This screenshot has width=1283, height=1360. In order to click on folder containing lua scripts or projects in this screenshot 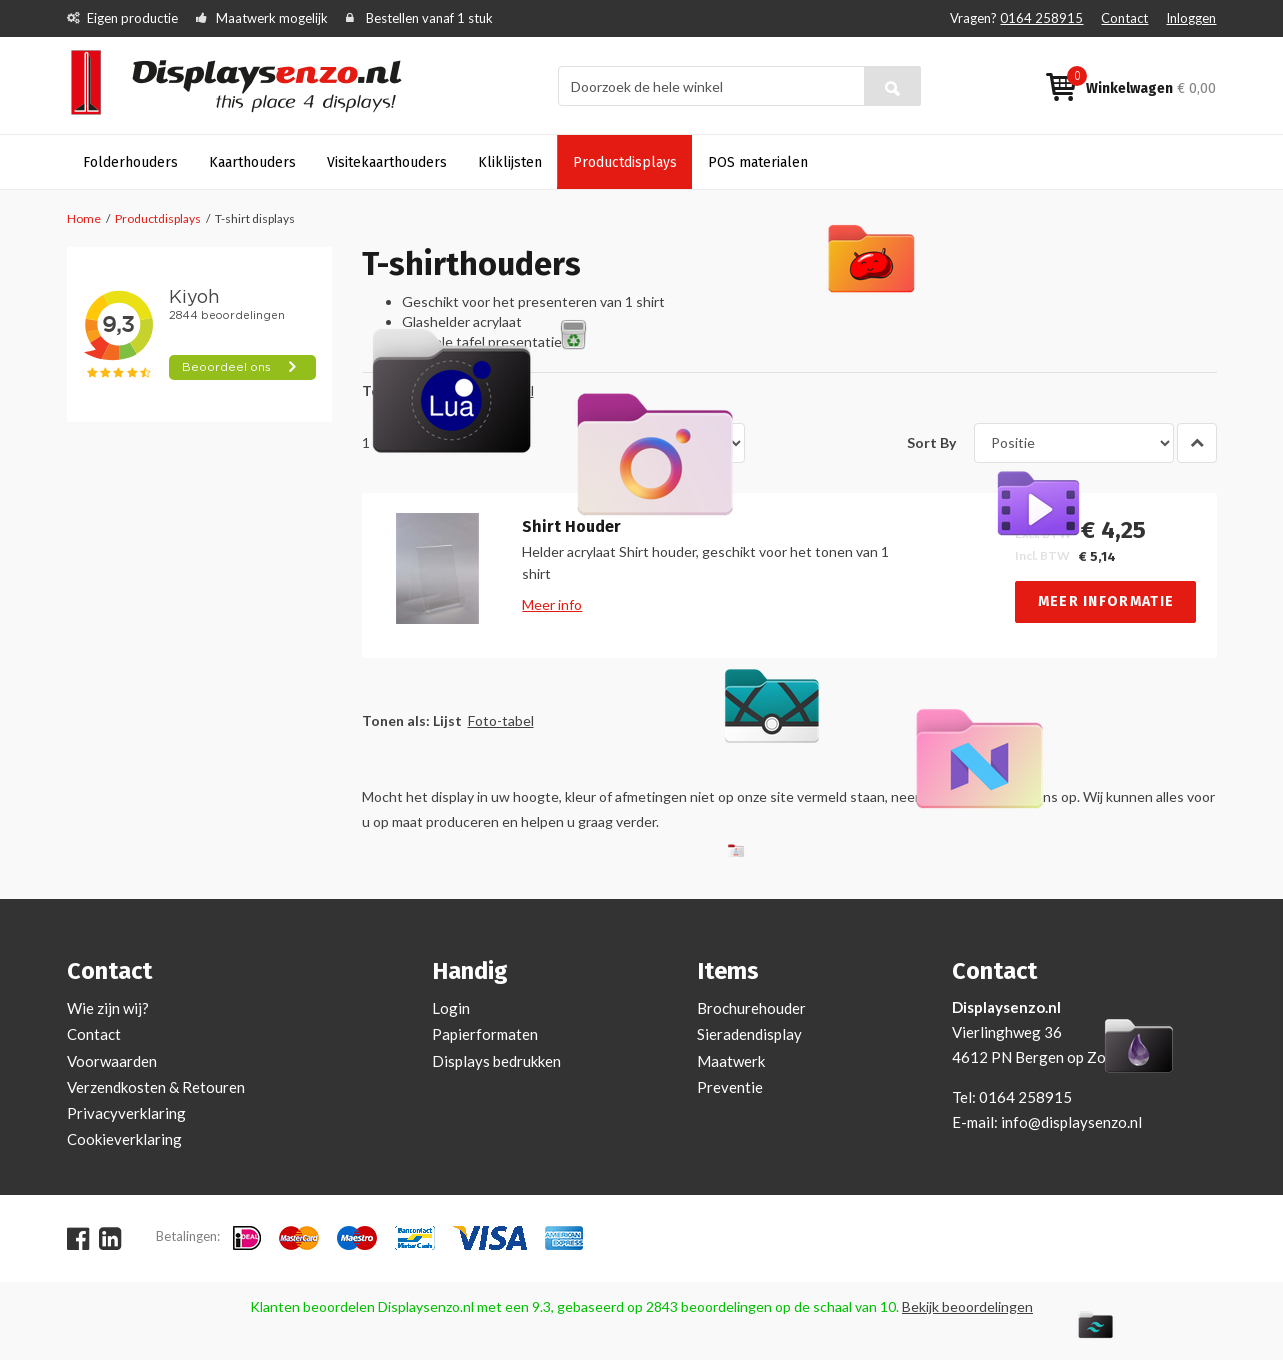, I will do `click(451, 395)`.